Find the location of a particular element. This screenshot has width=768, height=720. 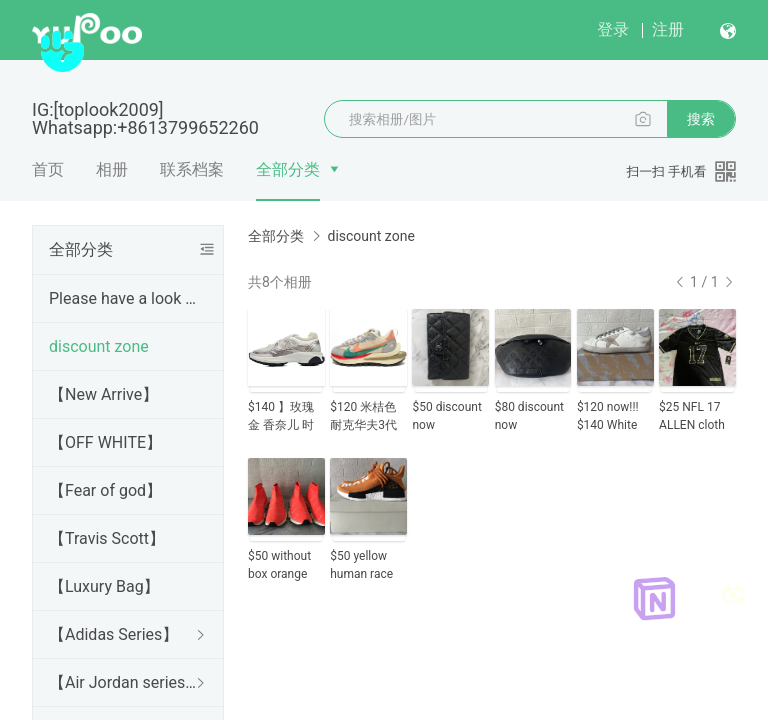

open Notion app is located at coordinates (654, 597).